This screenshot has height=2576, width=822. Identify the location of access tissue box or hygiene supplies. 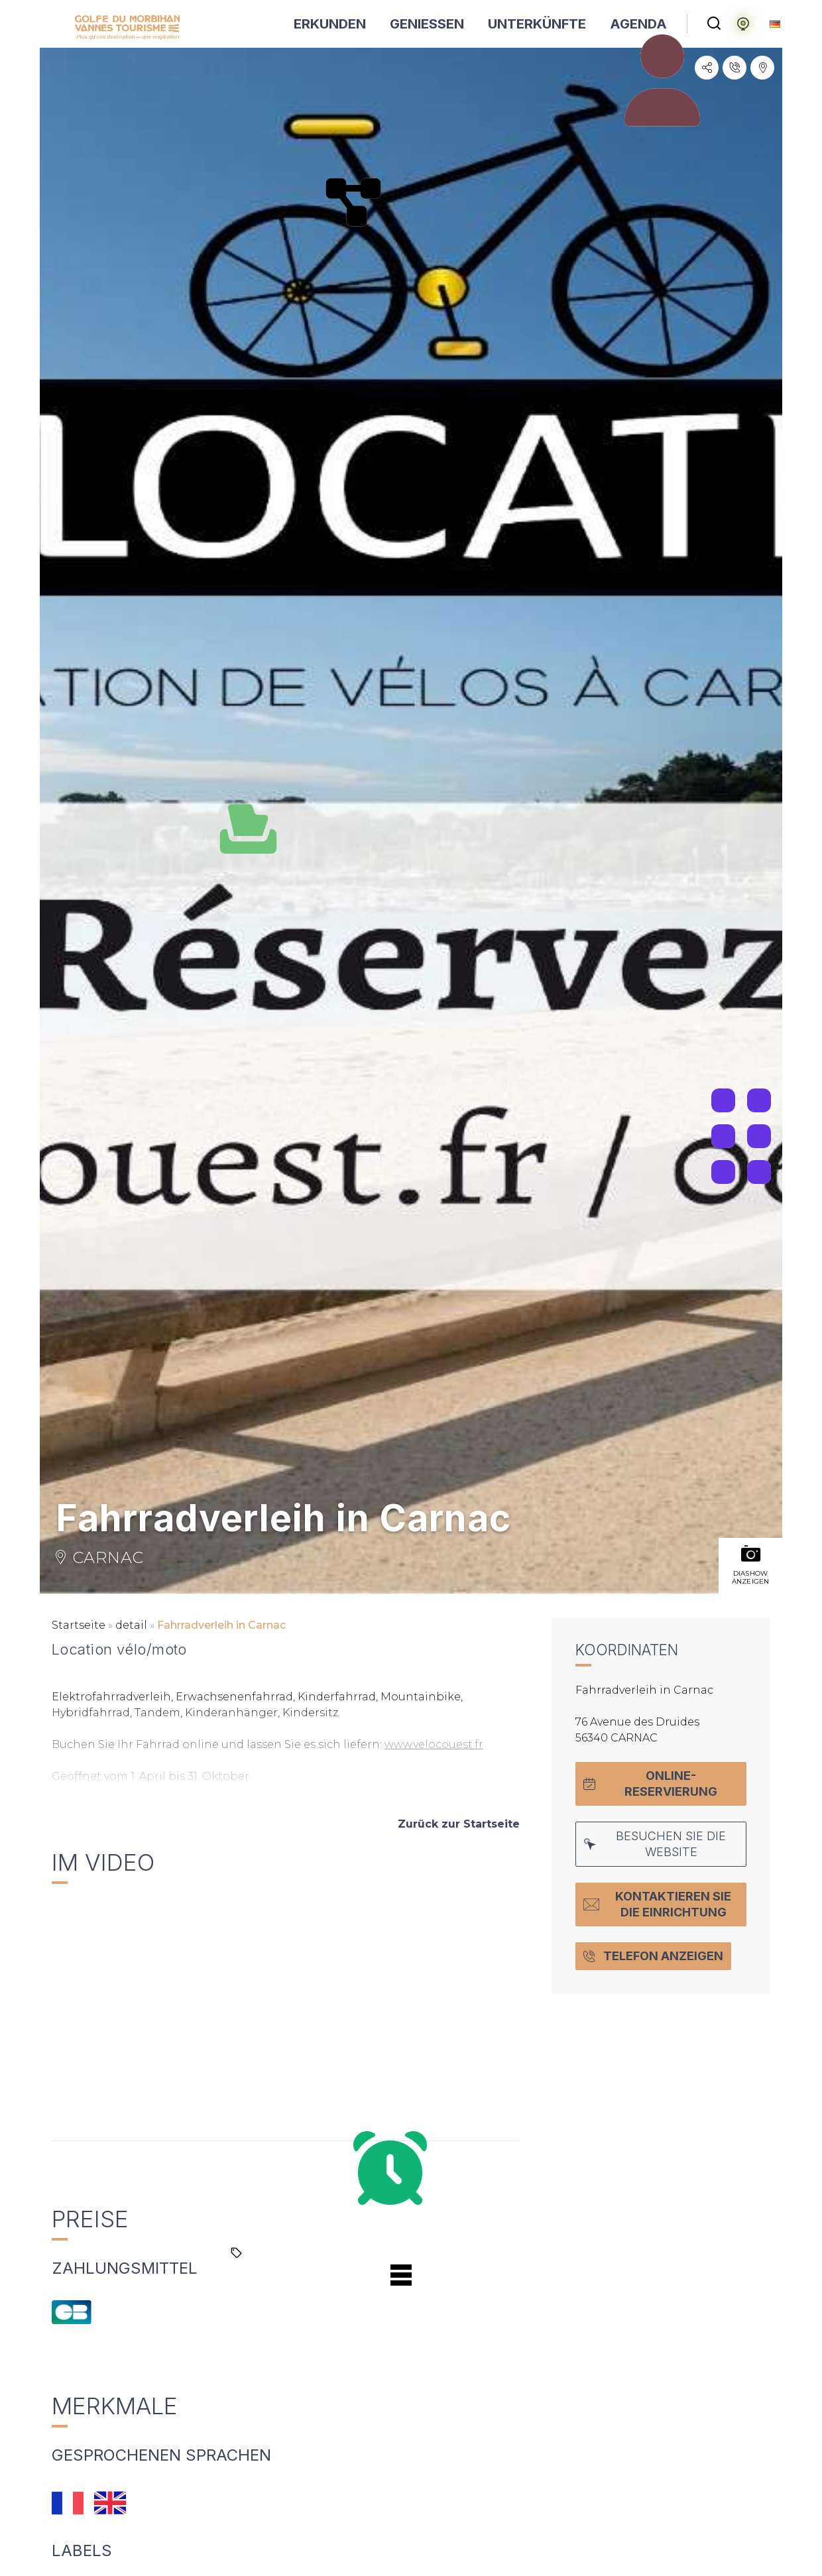
(248, 829).